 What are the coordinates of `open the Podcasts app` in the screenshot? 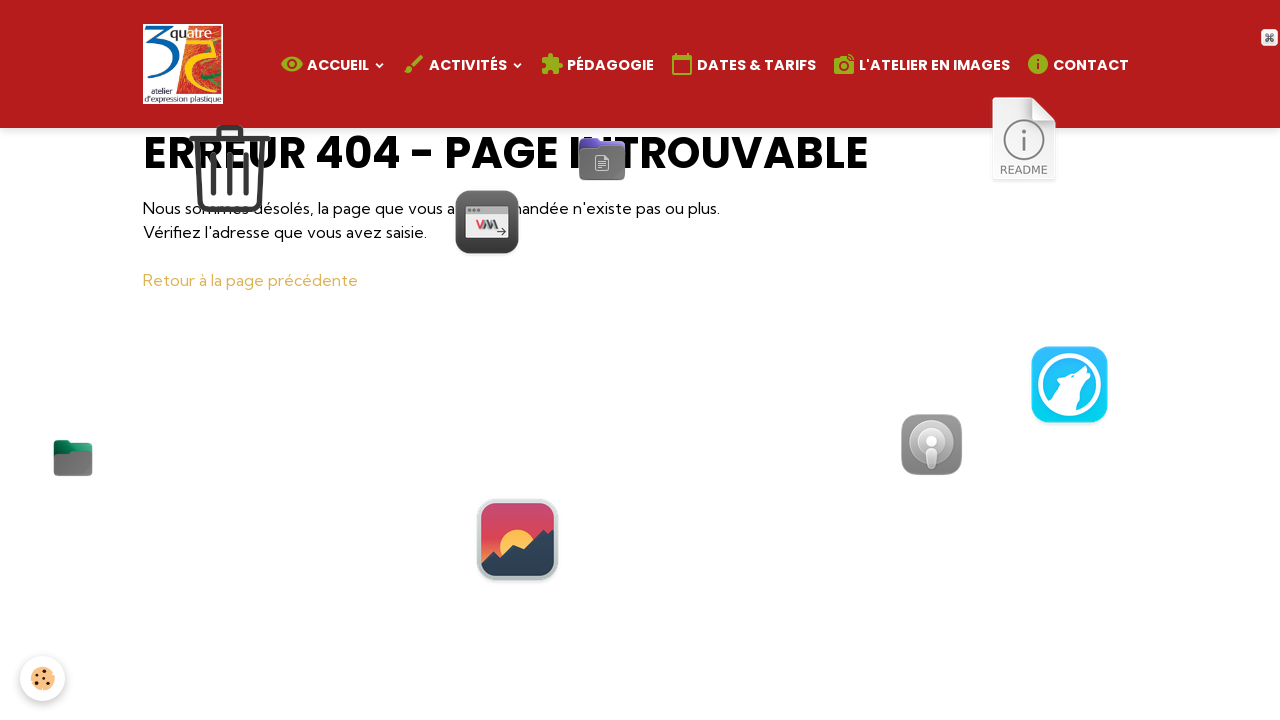 It's located at (931, 444).